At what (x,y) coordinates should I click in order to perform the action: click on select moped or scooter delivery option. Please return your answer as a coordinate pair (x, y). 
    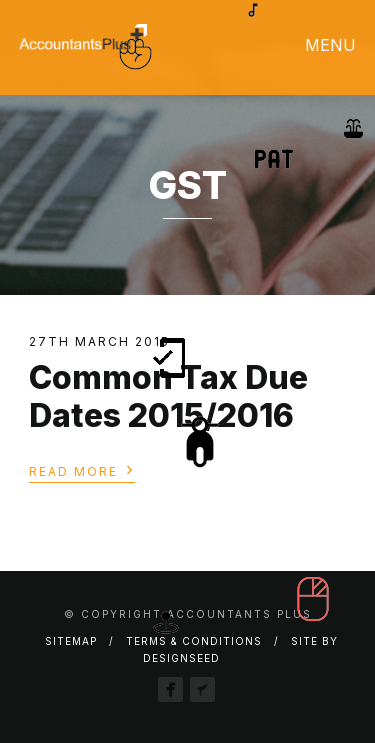
    Looking at the image, I should click on (200, 442).